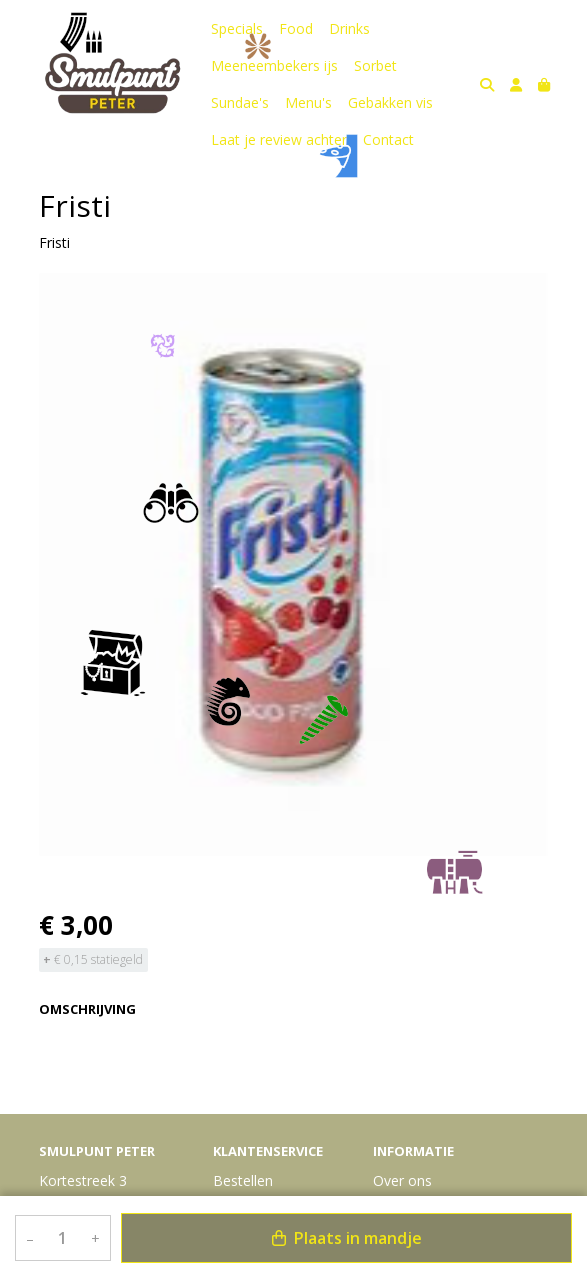 The width and height of the screenshot is (587, 1280). Describe the element at coordinates (171, 503) in the screenshot. I see `search or explore content` at that location.